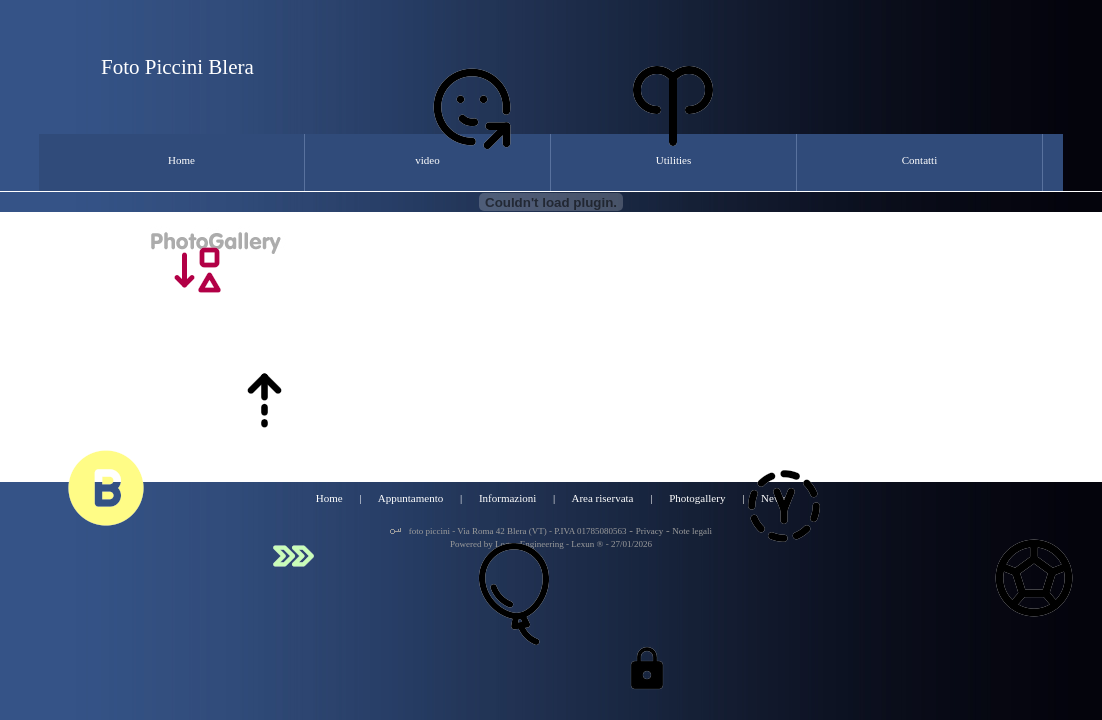 Image resolution: width=1102 pixels, height=720 pixels. I want to click on indicates a secure connection, so click(647, 669).